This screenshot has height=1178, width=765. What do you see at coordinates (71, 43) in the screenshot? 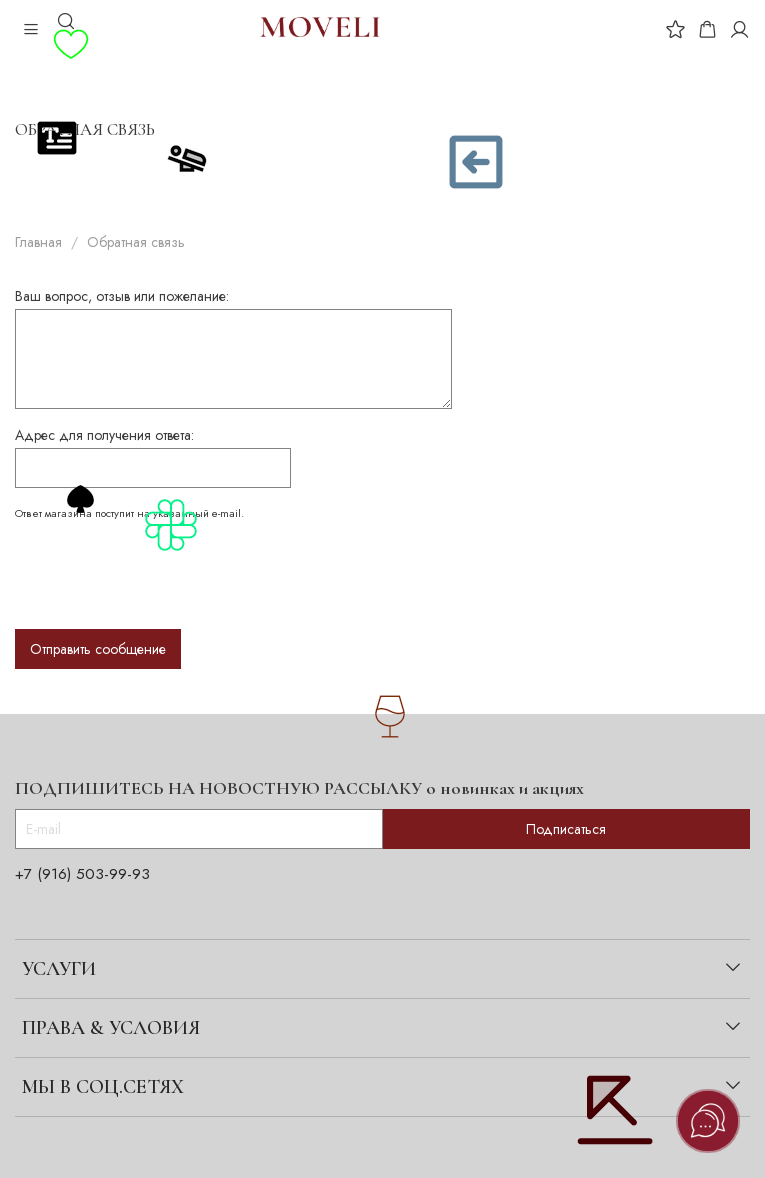
I see `add to favorites` at bounding box center [71, 43].